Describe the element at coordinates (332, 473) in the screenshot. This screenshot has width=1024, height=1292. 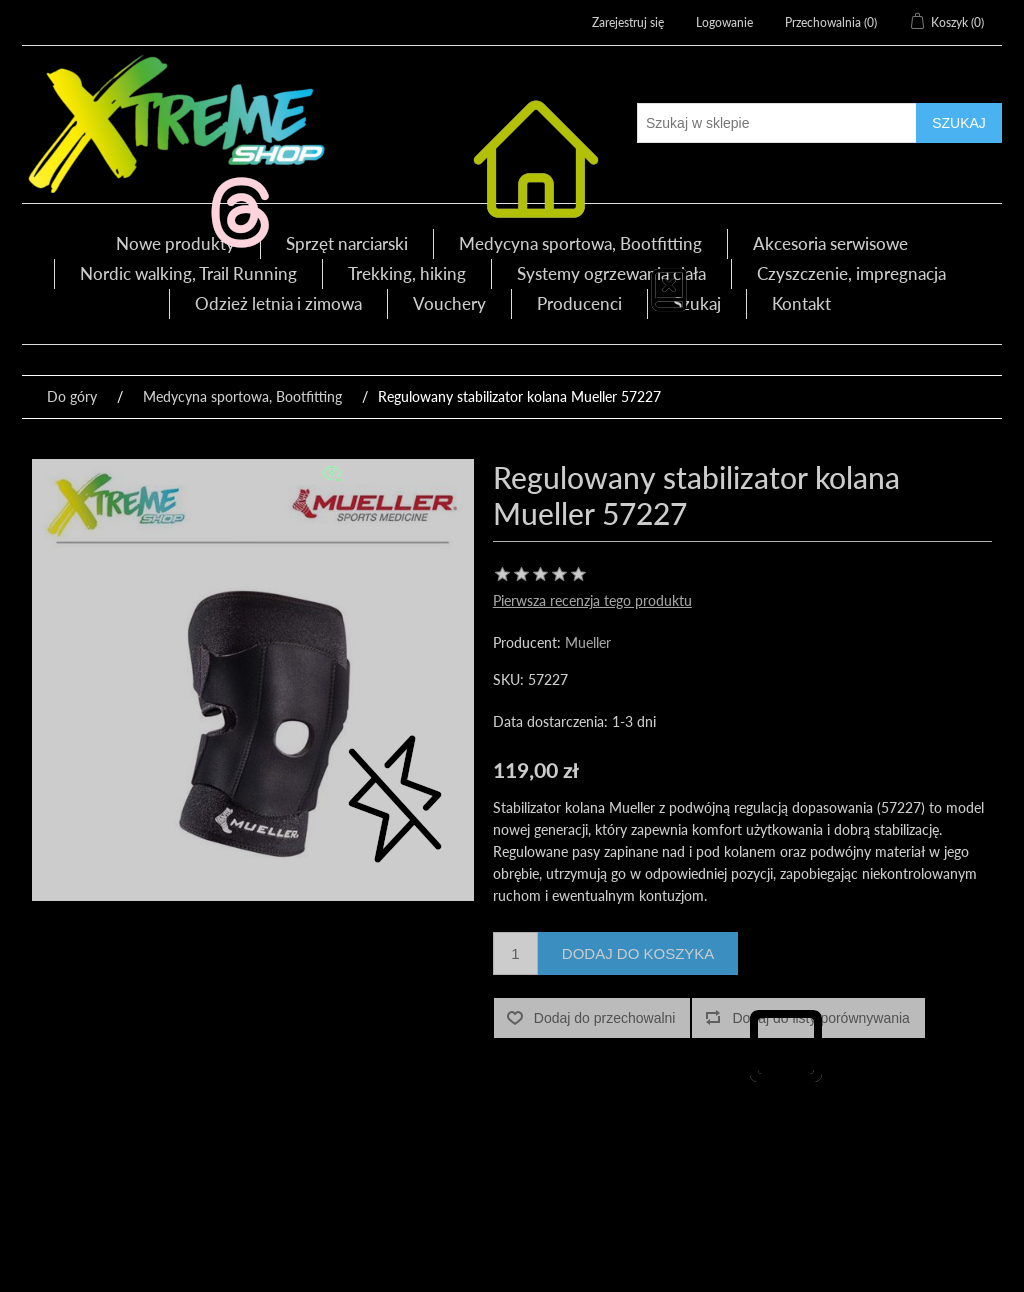
I see `reduce visibility or hide content` at that location.